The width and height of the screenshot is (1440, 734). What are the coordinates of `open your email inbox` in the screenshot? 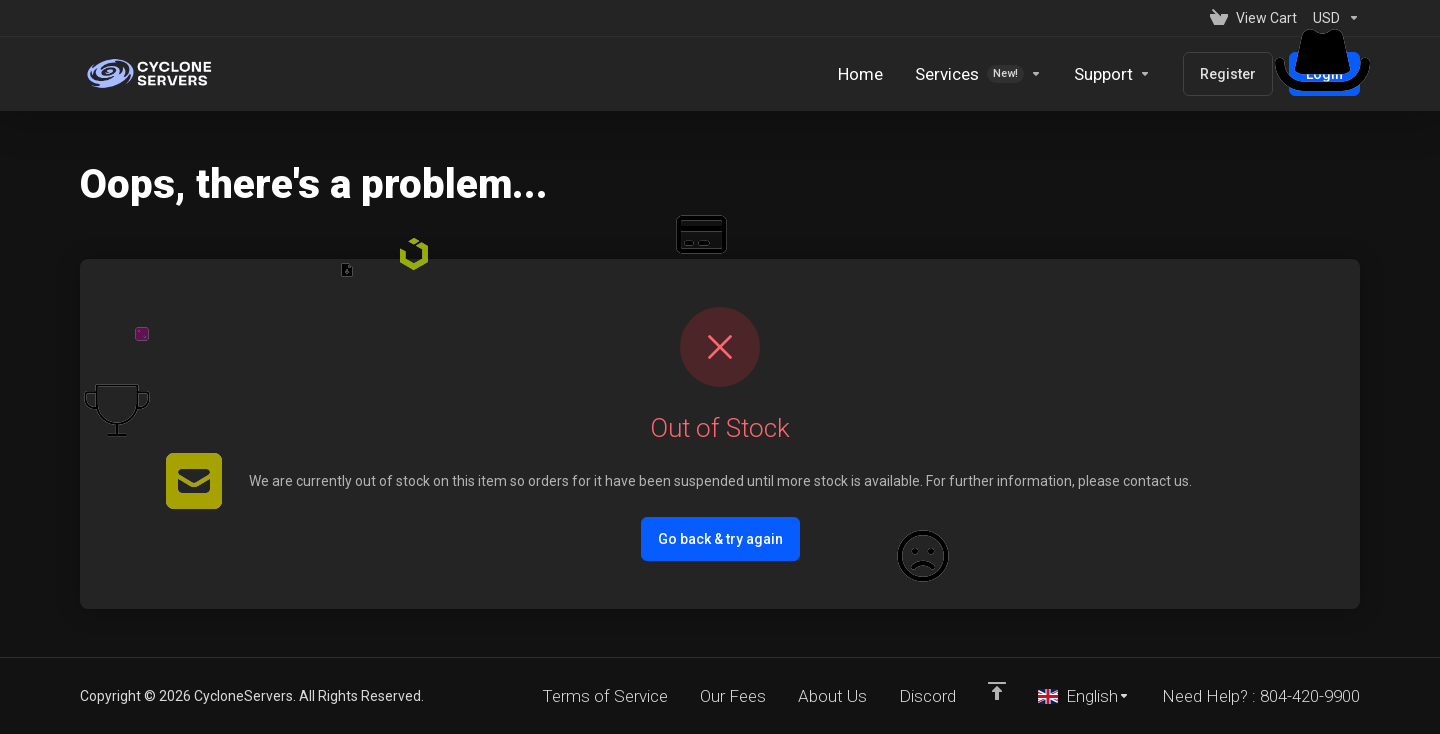 It's located at (194, 481).